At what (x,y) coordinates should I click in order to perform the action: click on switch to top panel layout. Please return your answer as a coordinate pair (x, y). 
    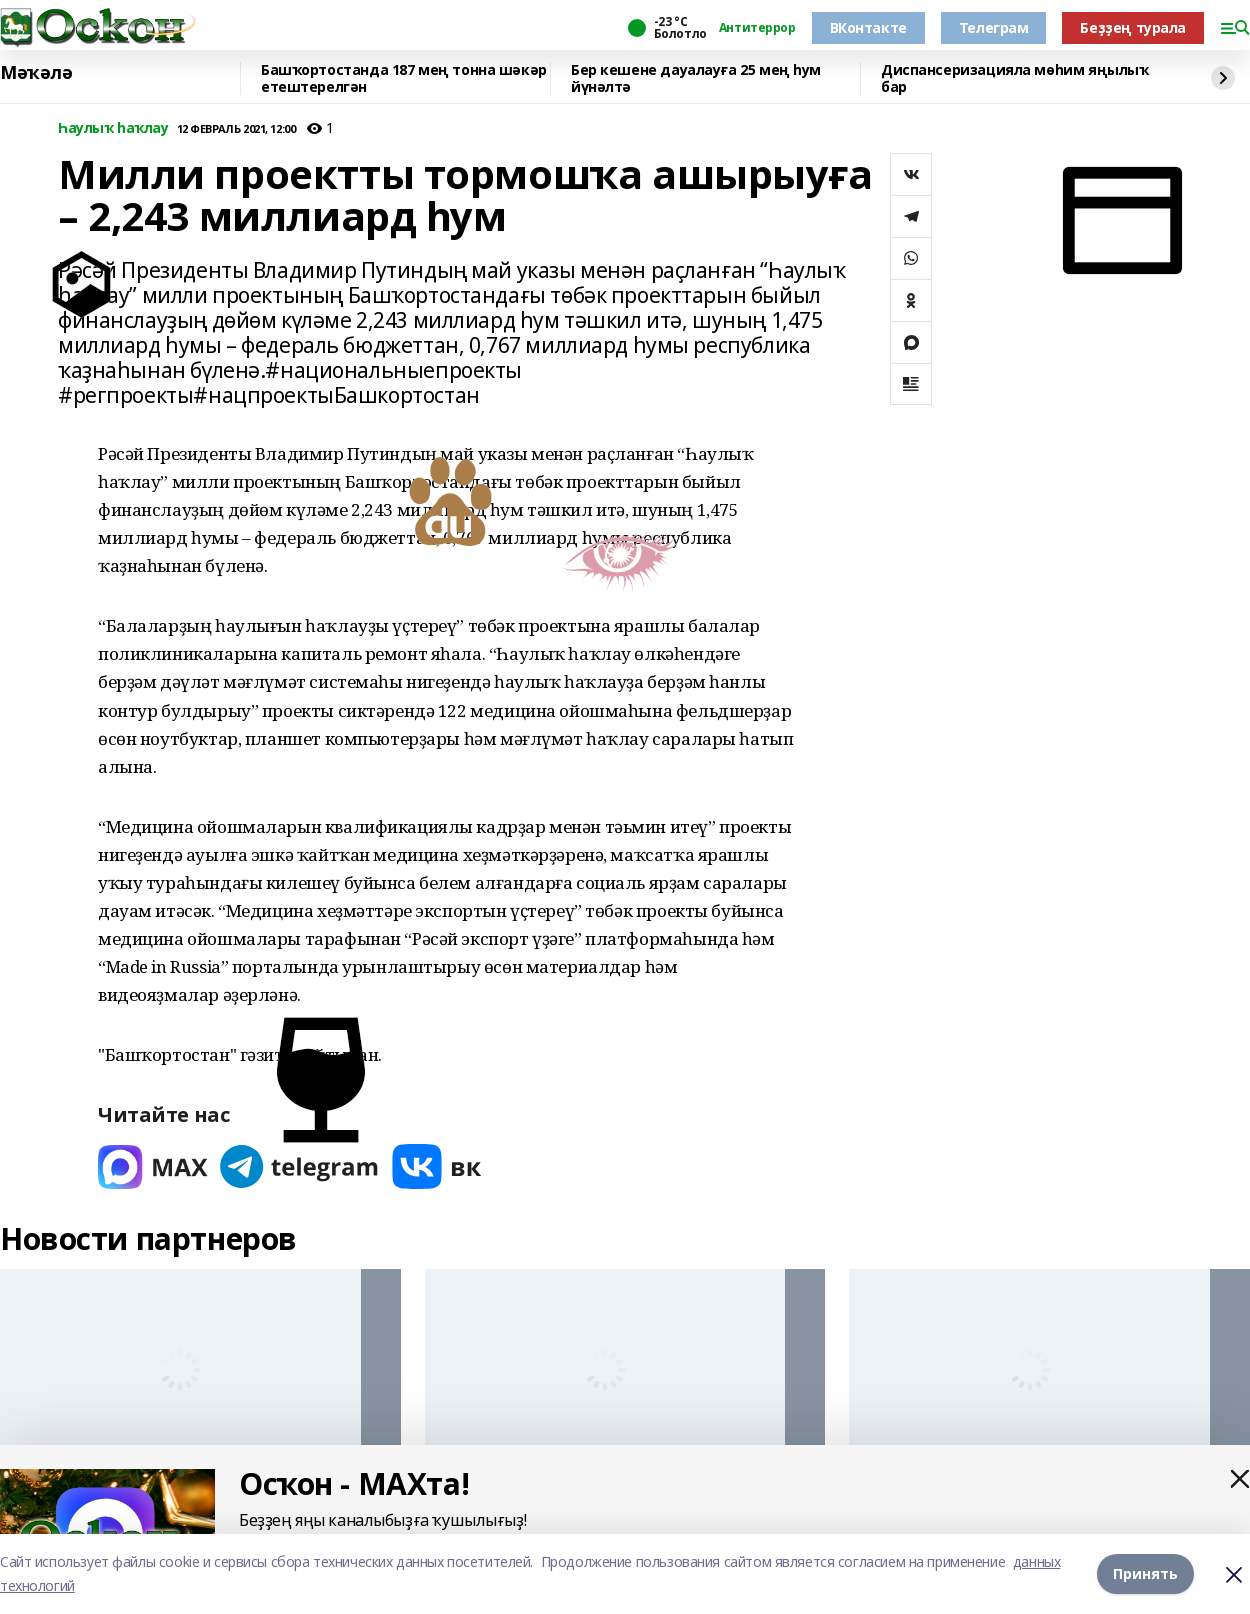
    Looking at the image, I should click on (1122, 220).